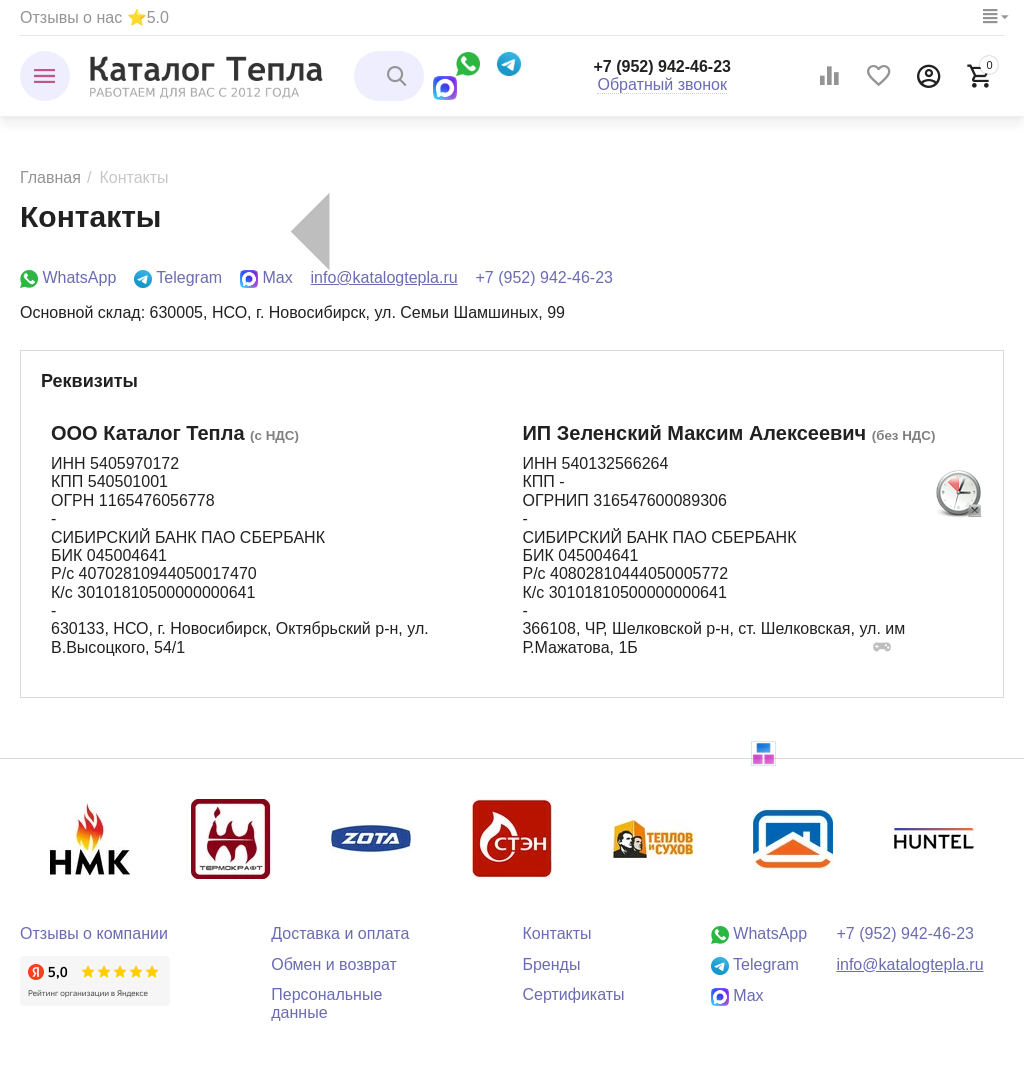 The width and height of the screenshot is (1024, 1069). I want to click on navigate to the previous item or screen, so click(313, 231).